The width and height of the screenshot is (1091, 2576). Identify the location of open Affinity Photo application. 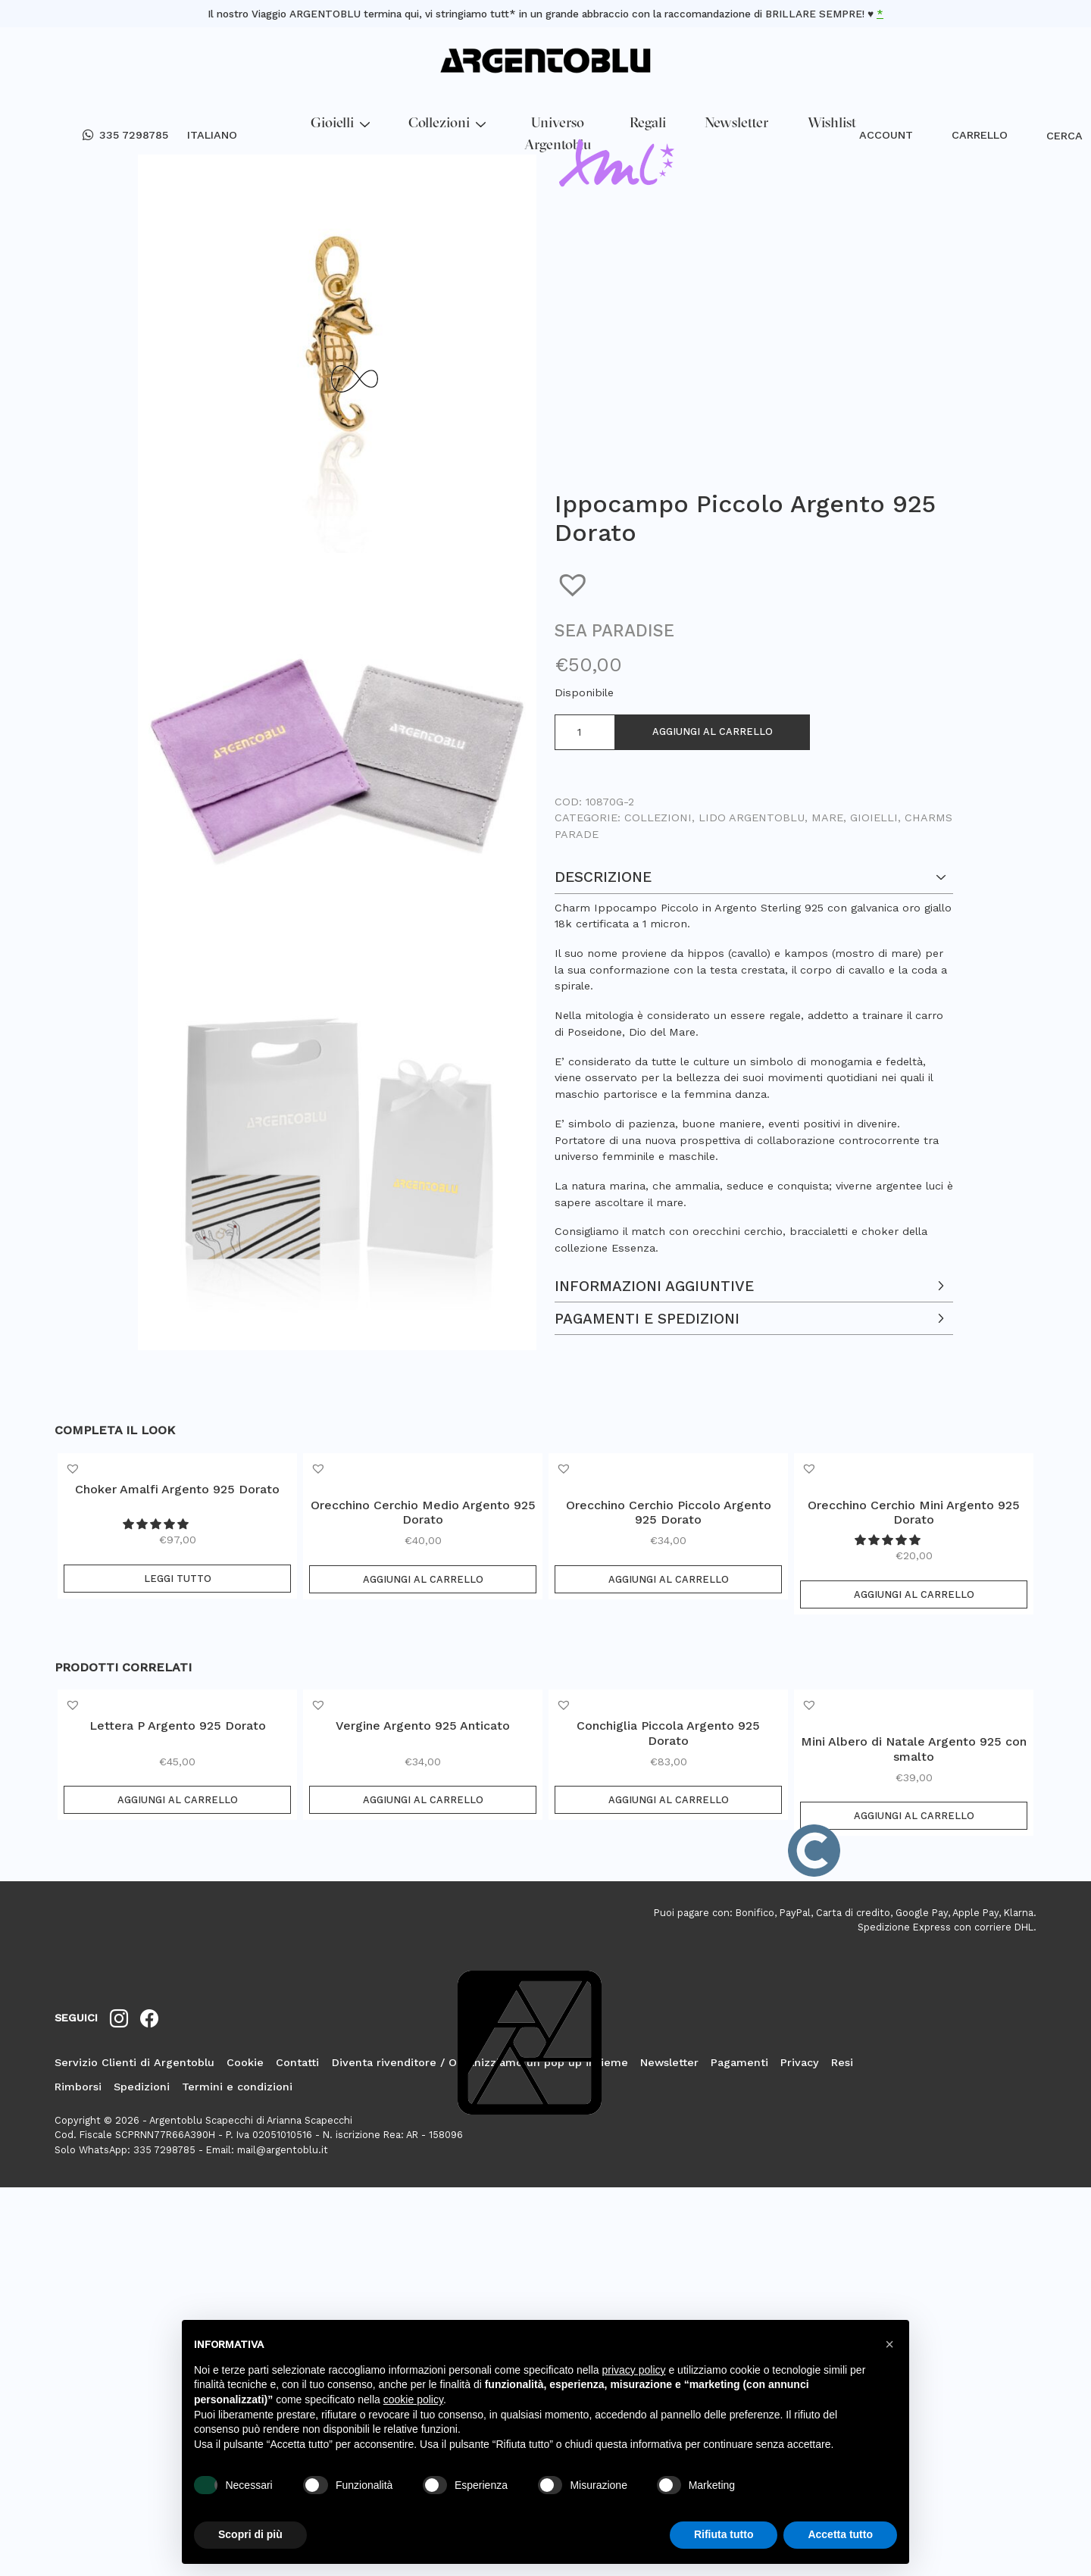
(530, 2043).